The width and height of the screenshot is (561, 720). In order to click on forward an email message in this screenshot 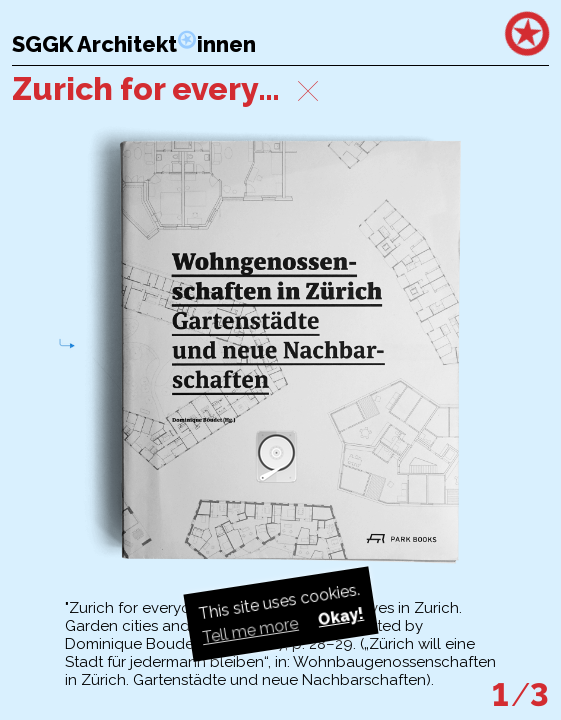, I will do `click(67, 342)`.